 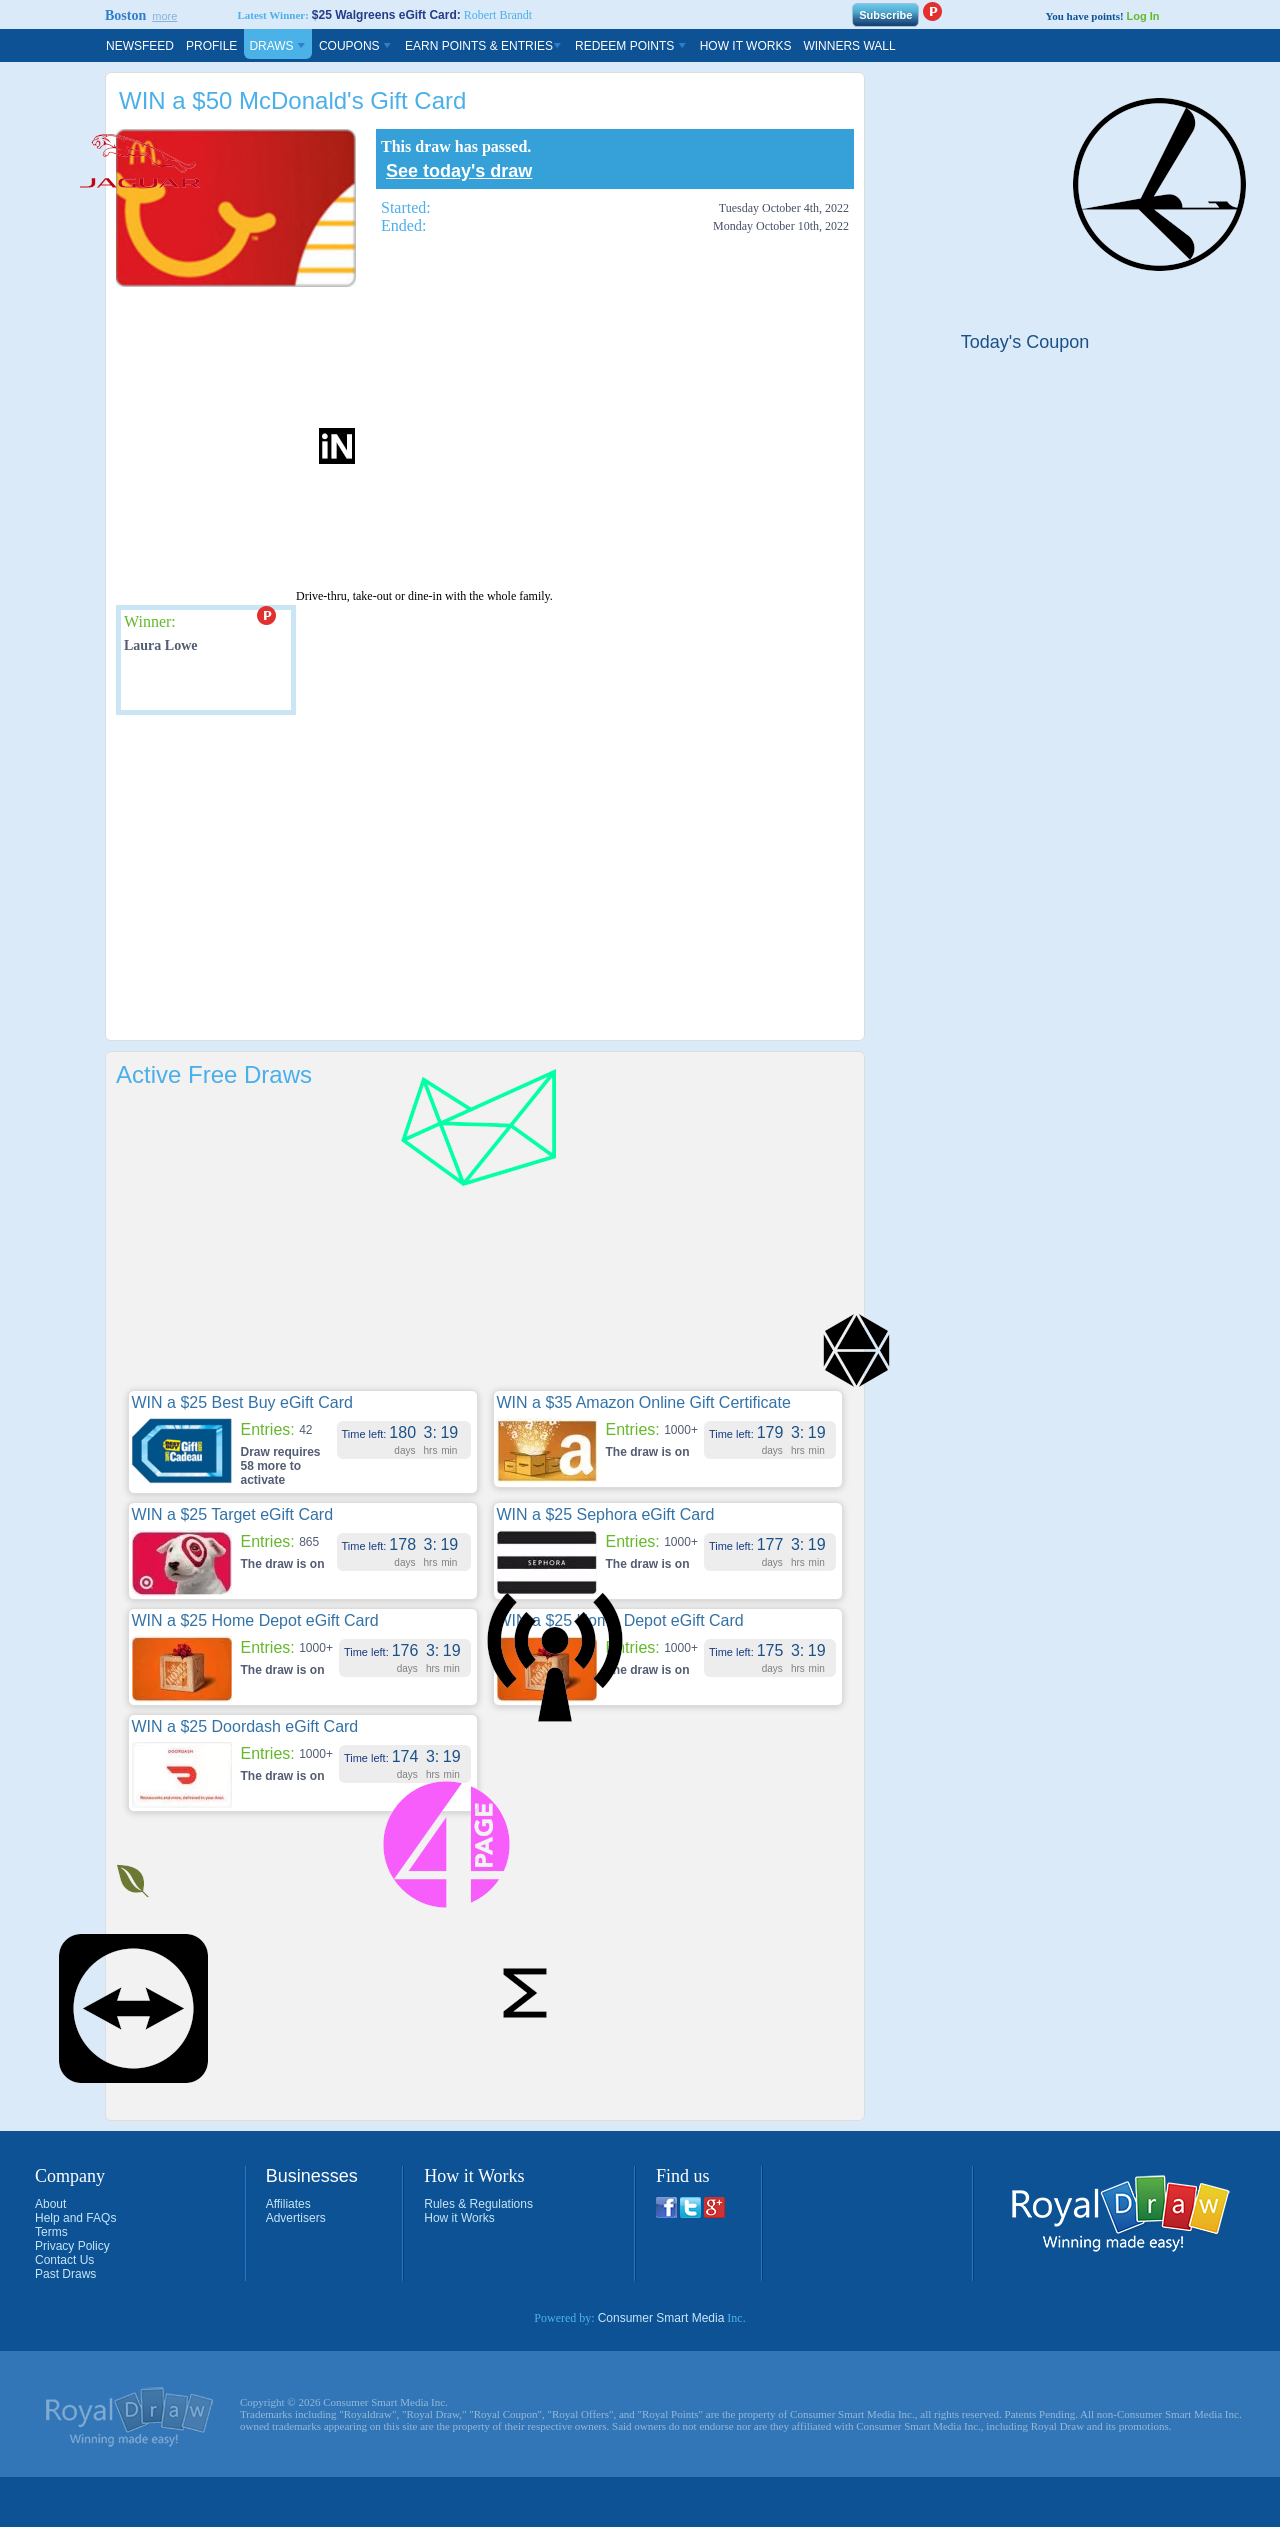 I want to click on page4 brand logo, so click(x=446, y=1844).